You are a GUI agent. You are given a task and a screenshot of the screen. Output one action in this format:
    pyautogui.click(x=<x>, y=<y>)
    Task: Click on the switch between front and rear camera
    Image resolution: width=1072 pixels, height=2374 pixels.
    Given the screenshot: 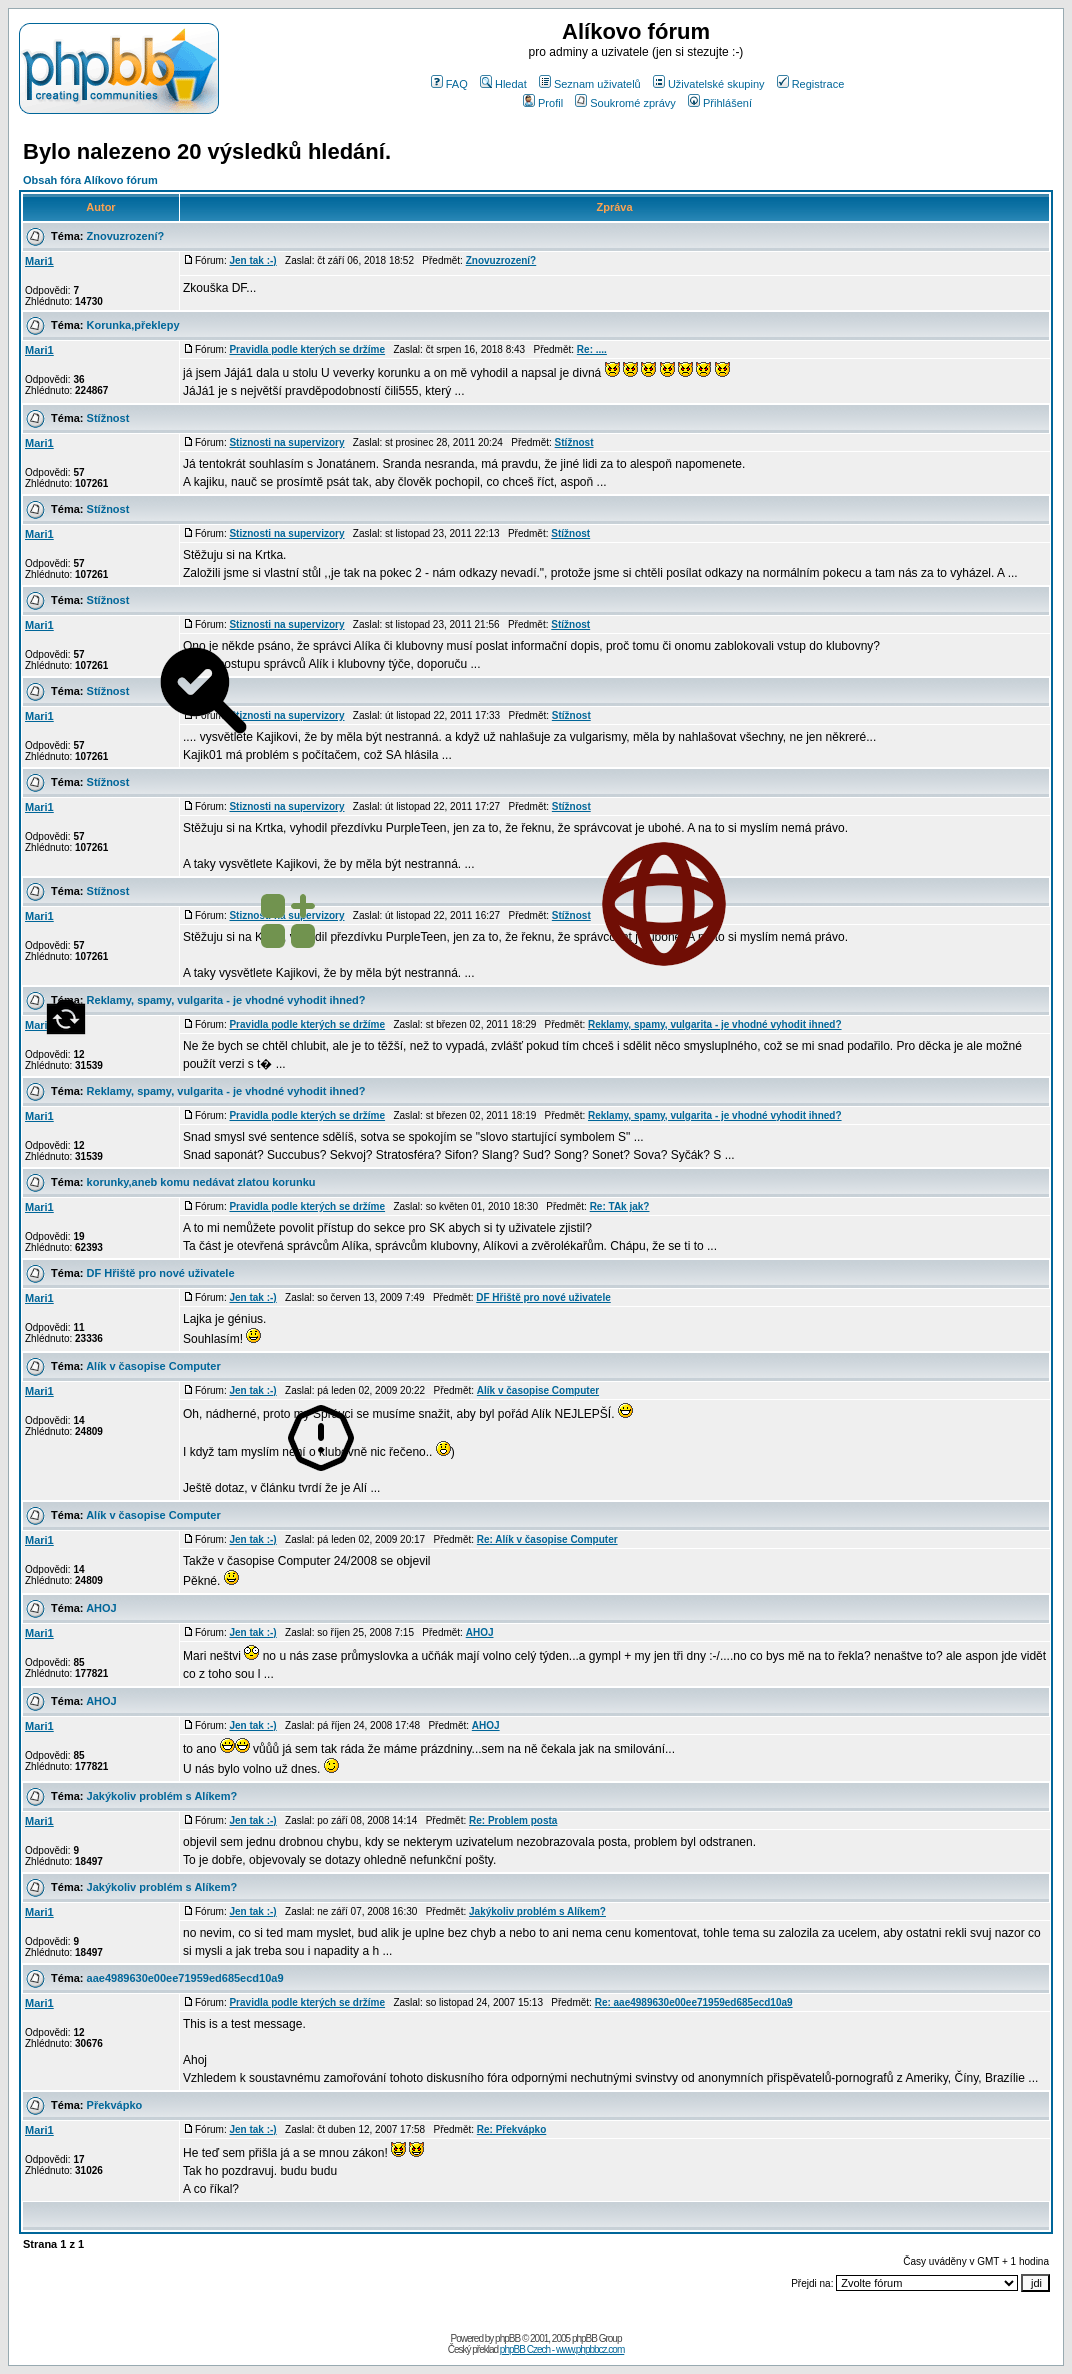 What is the action you would take?
    pyautogui.click(x=66, y=1017)
    